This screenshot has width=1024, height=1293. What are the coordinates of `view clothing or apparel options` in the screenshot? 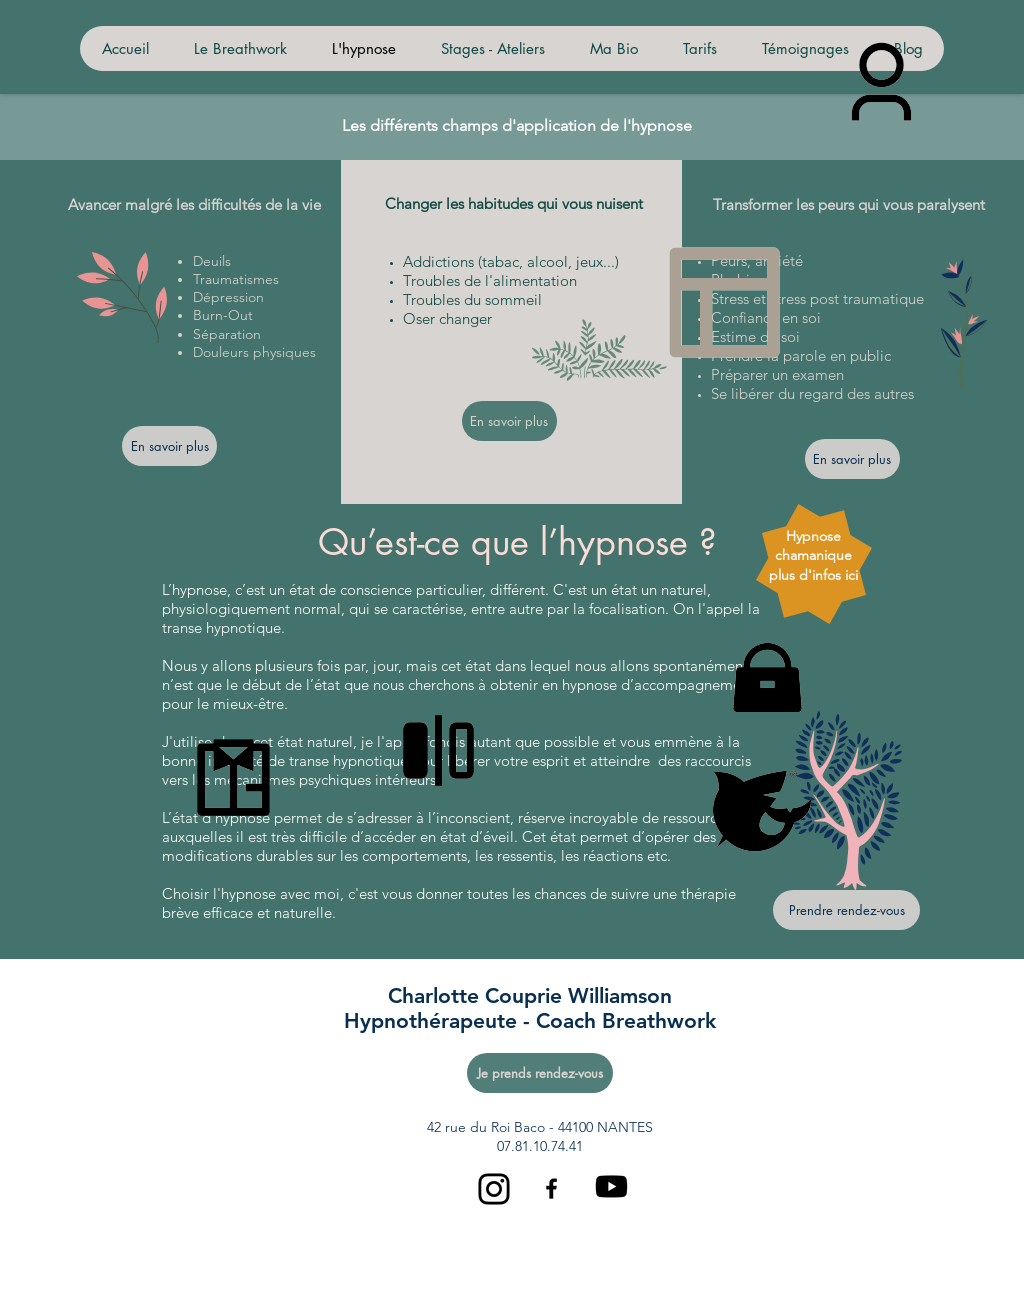 It's located at (233, 775).